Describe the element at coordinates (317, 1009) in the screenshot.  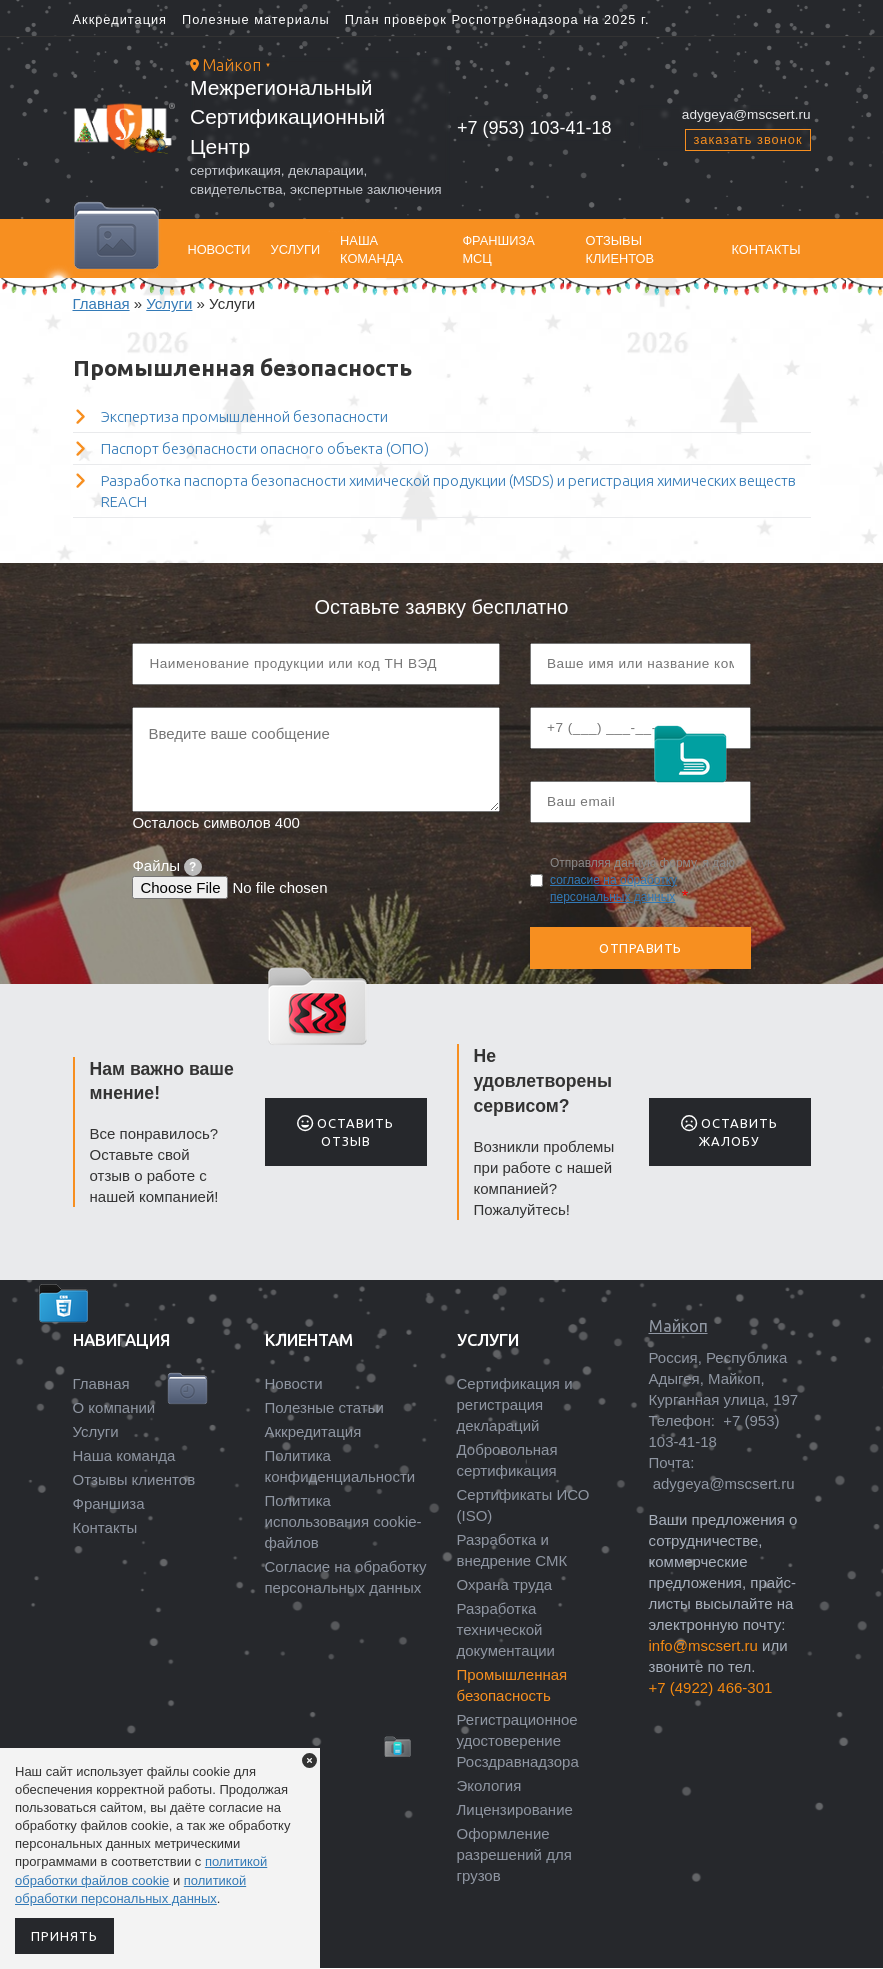
I see `open PewDiePie YouTube channel folder` at that location.